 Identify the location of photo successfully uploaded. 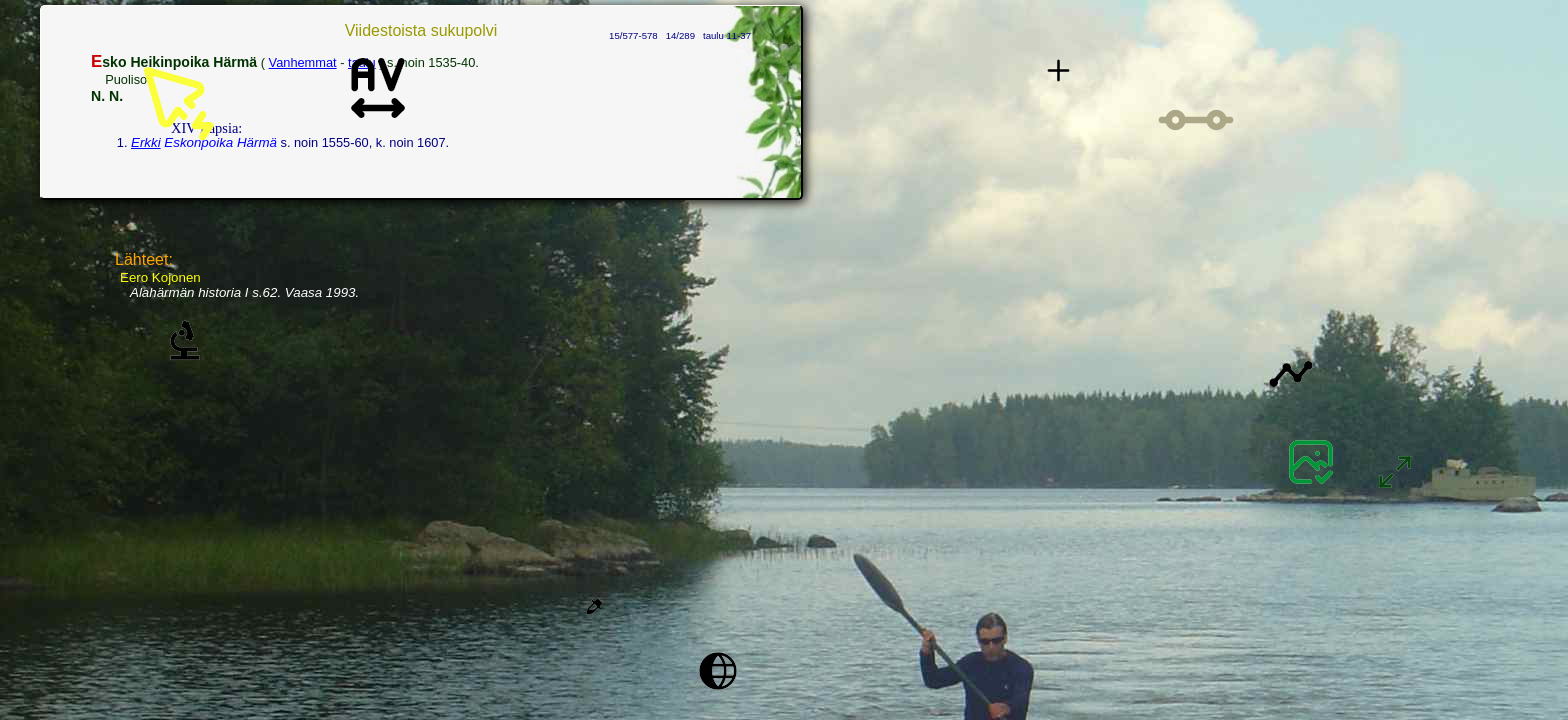
(1311, 462).